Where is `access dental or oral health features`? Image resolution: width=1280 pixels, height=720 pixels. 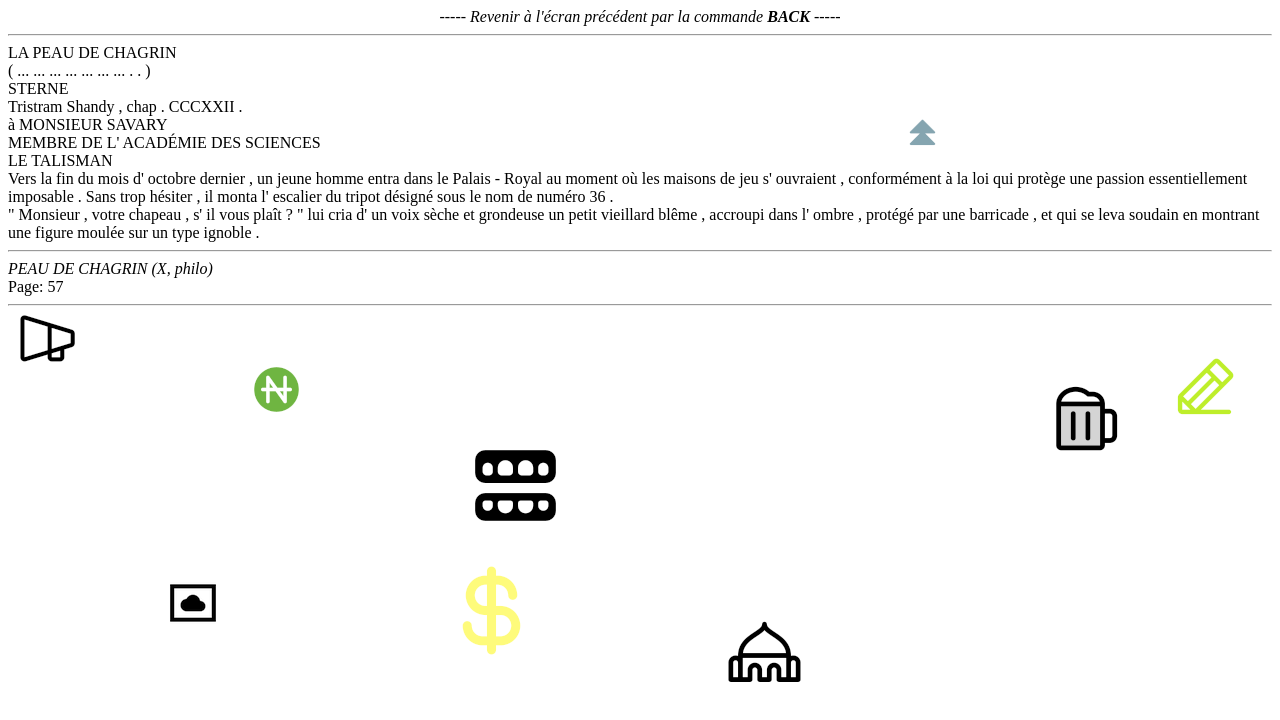
access dental or oral health features is located at coordinates (515, 485).